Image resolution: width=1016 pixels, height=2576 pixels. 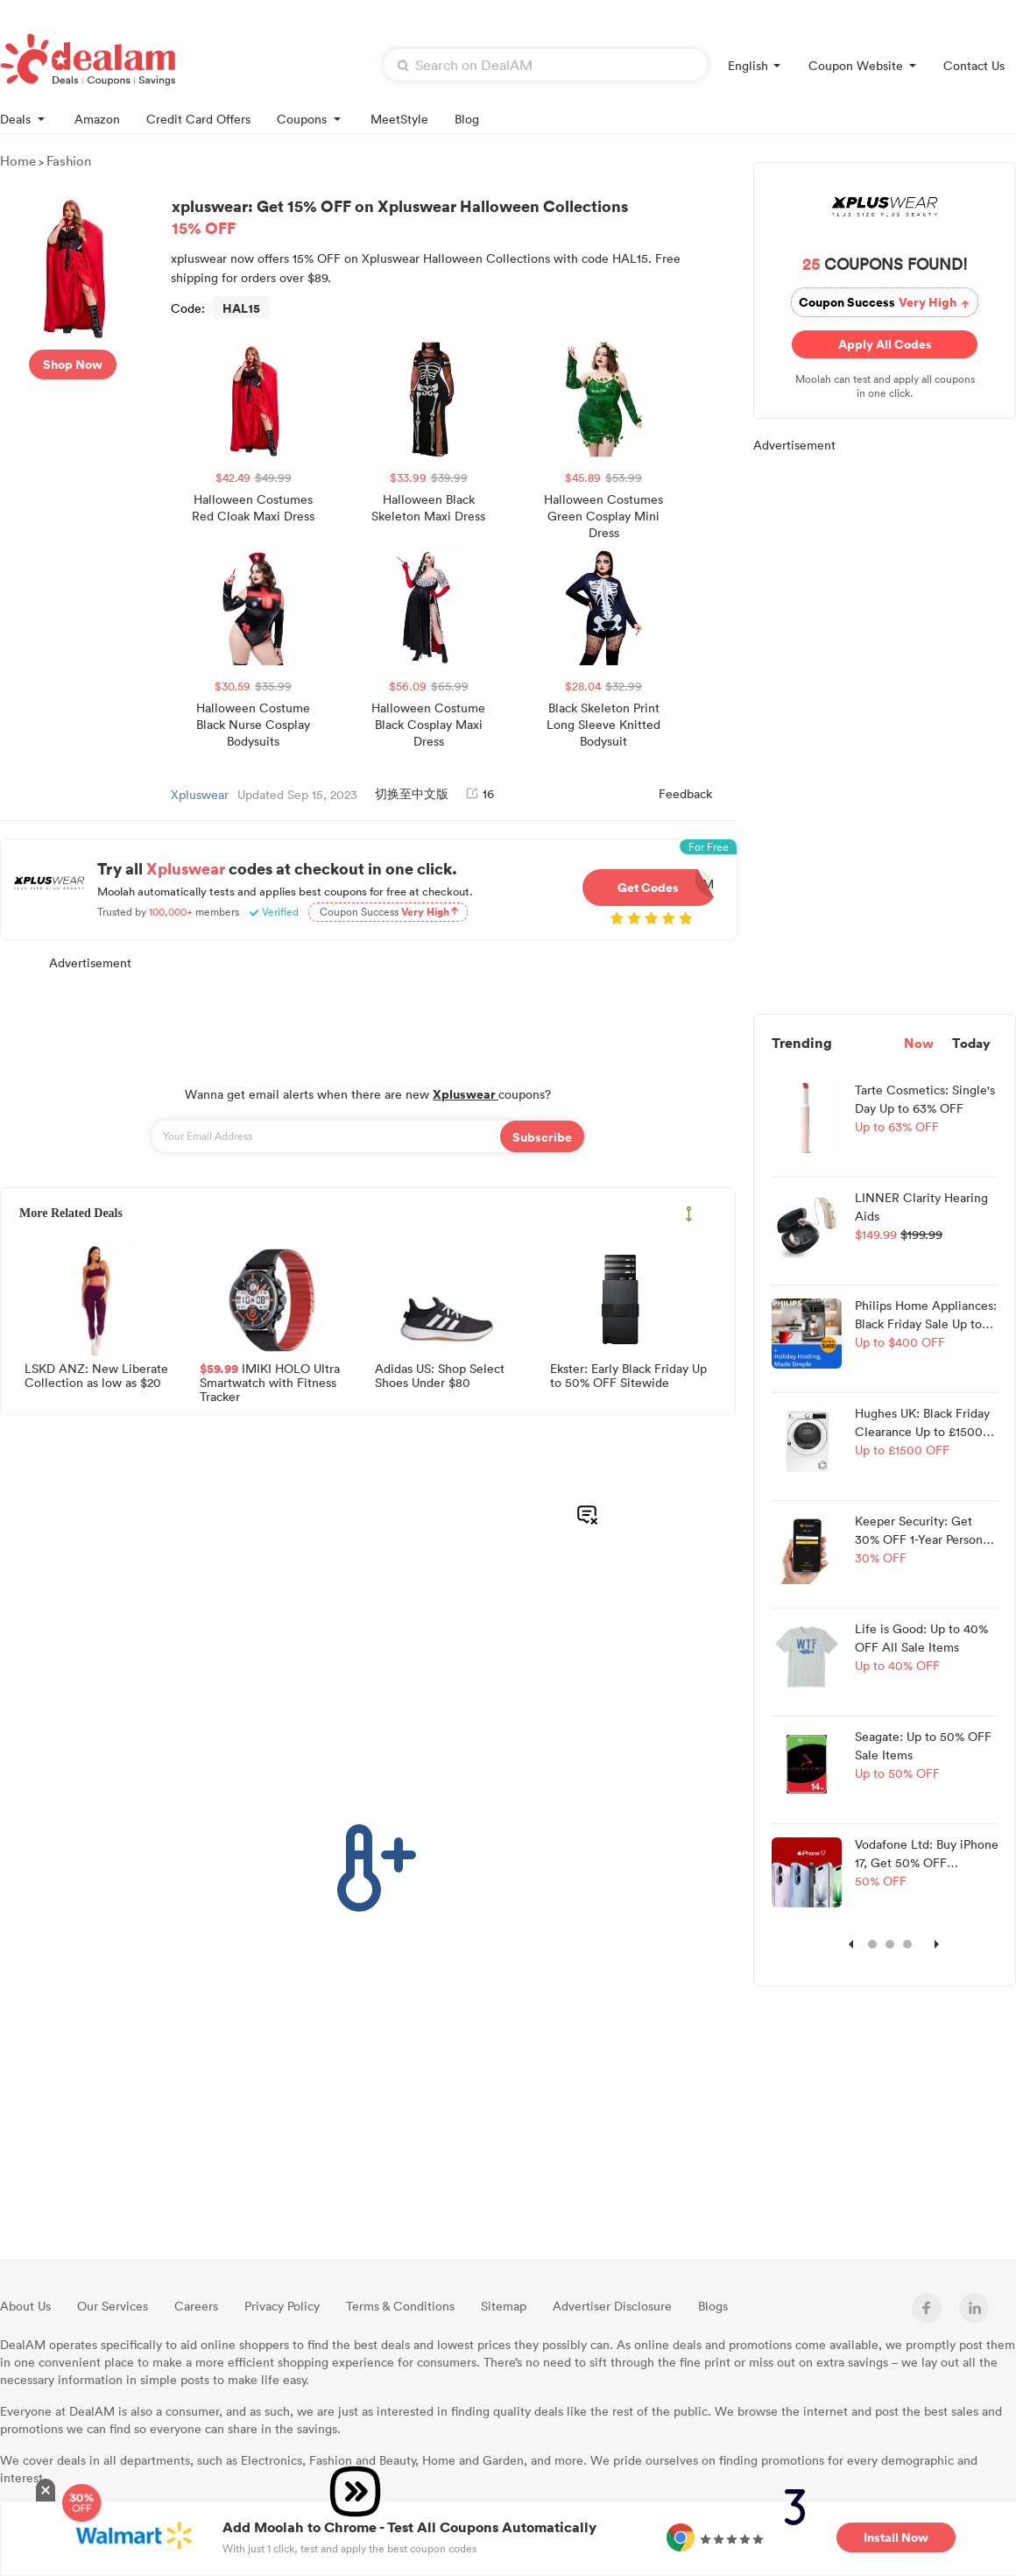 What do you see at coordinates (794, 2507) in the screenshot?
I see `indicates step three in a multi-step process` at bounding box center [794, 2507].